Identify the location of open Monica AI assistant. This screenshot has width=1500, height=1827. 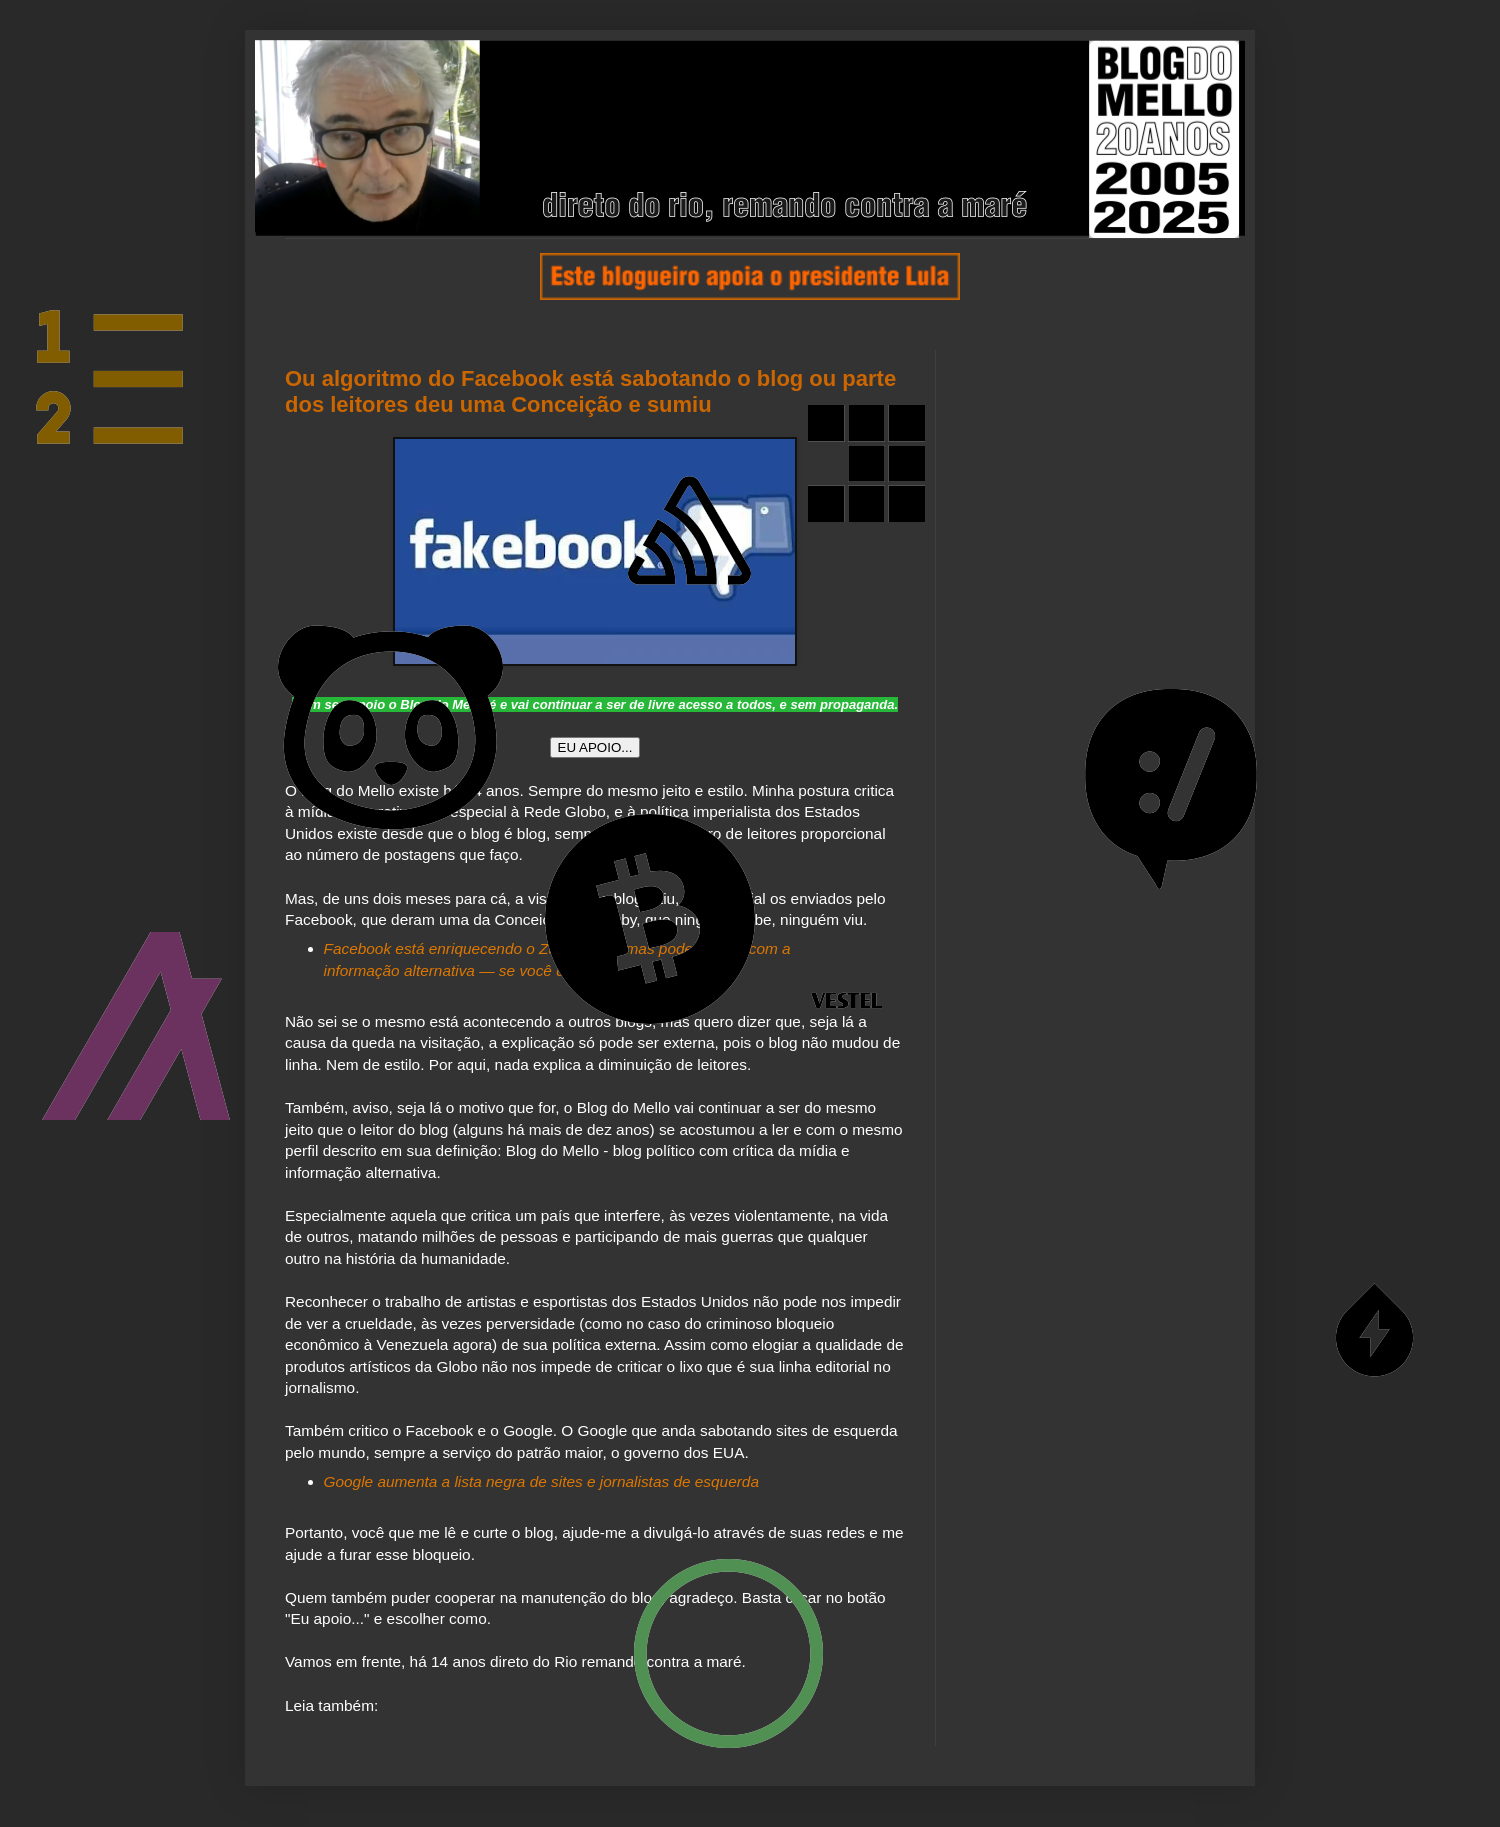
(390, 727).